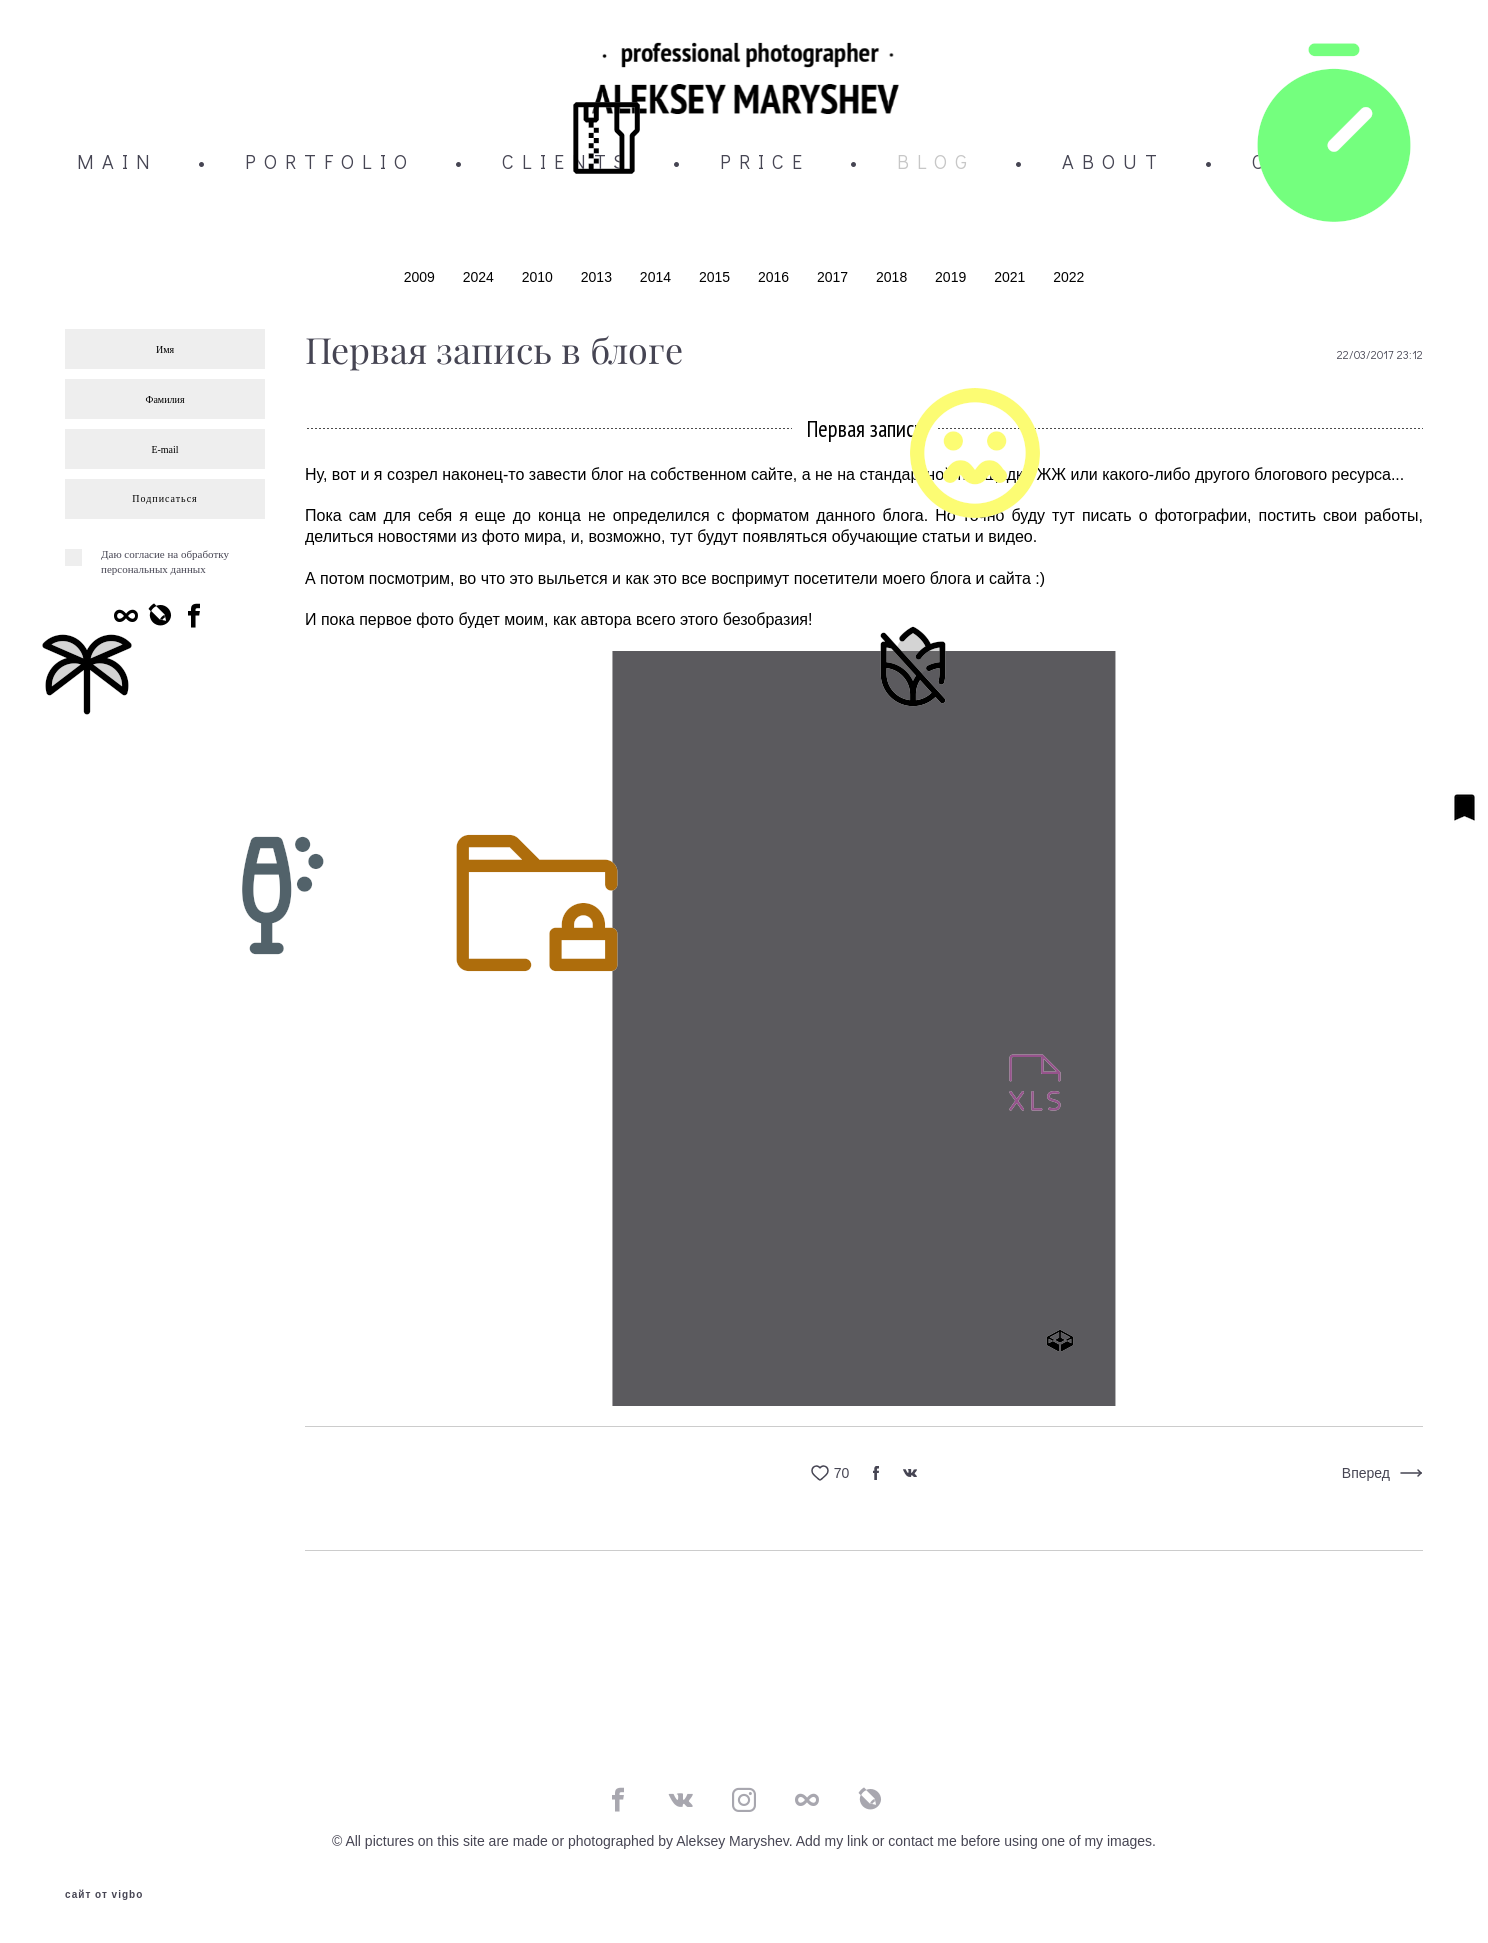 The image size is (1488, 1943). What do you see at coordinates (1334, 139) in the screenshot?
I see `set a countdown timer` at bounding box center [1334, 139].